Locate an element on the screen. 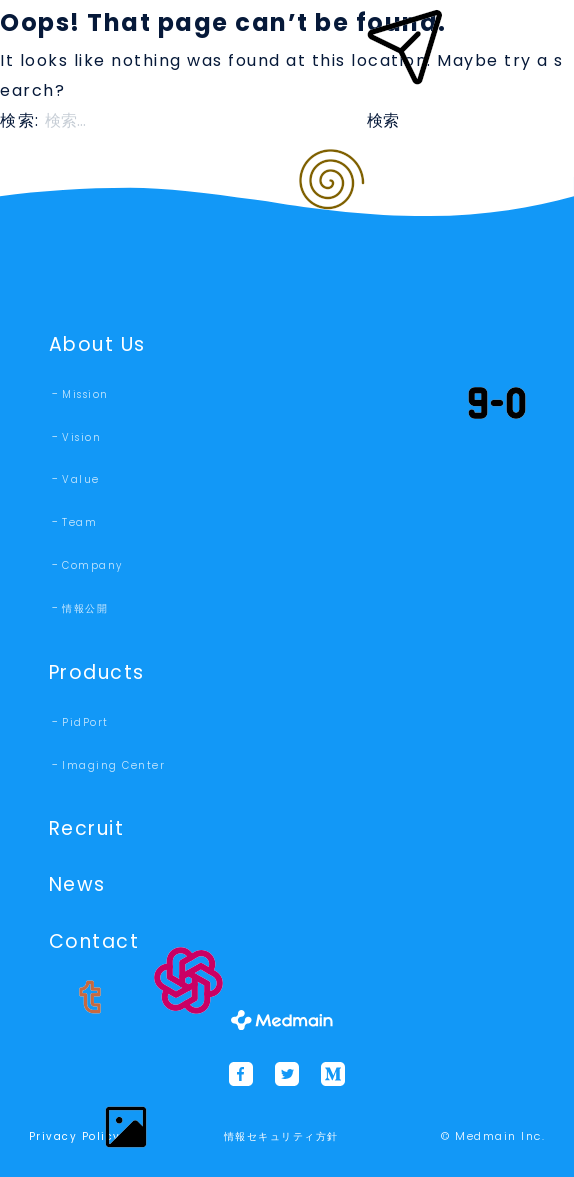 Image resolution: width=574 pixels, height=1177 pixels. sort items in descending numerical order is located at coordinates (497, 403).